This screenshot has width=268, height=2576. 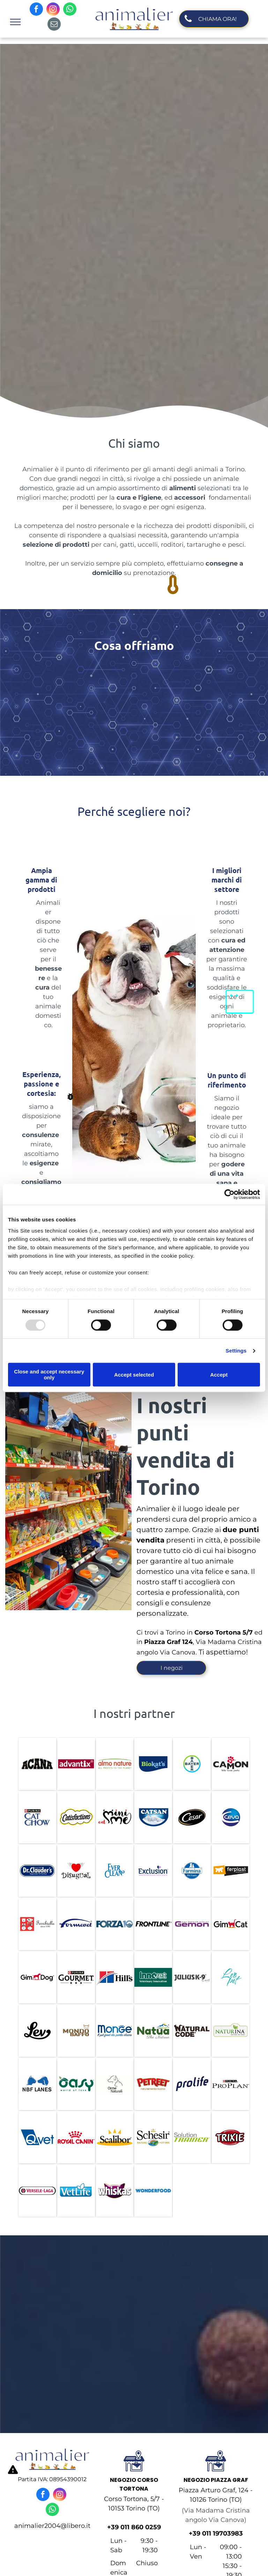 What do you see at coordinates (70, 1097) in the screenshot?
I see `report a bug or issue` at bounding box center [70, 1097].